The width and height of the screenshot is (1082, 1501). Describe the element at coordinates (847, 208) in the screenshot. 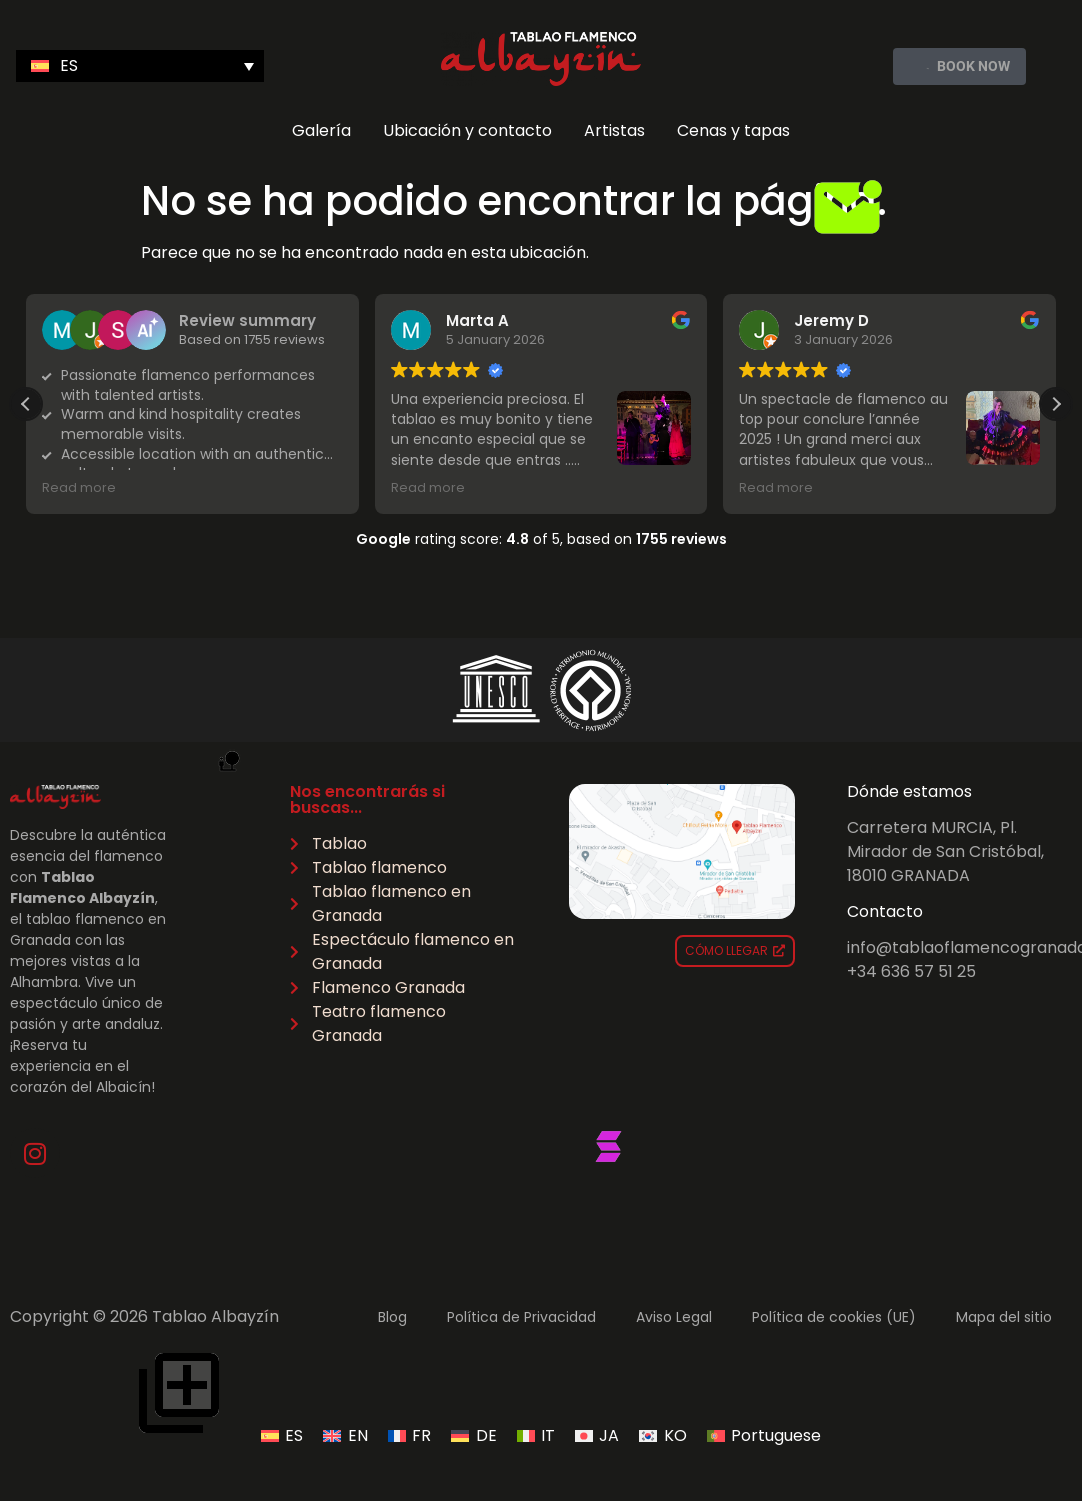

I see `indicates new unread email` at that location.